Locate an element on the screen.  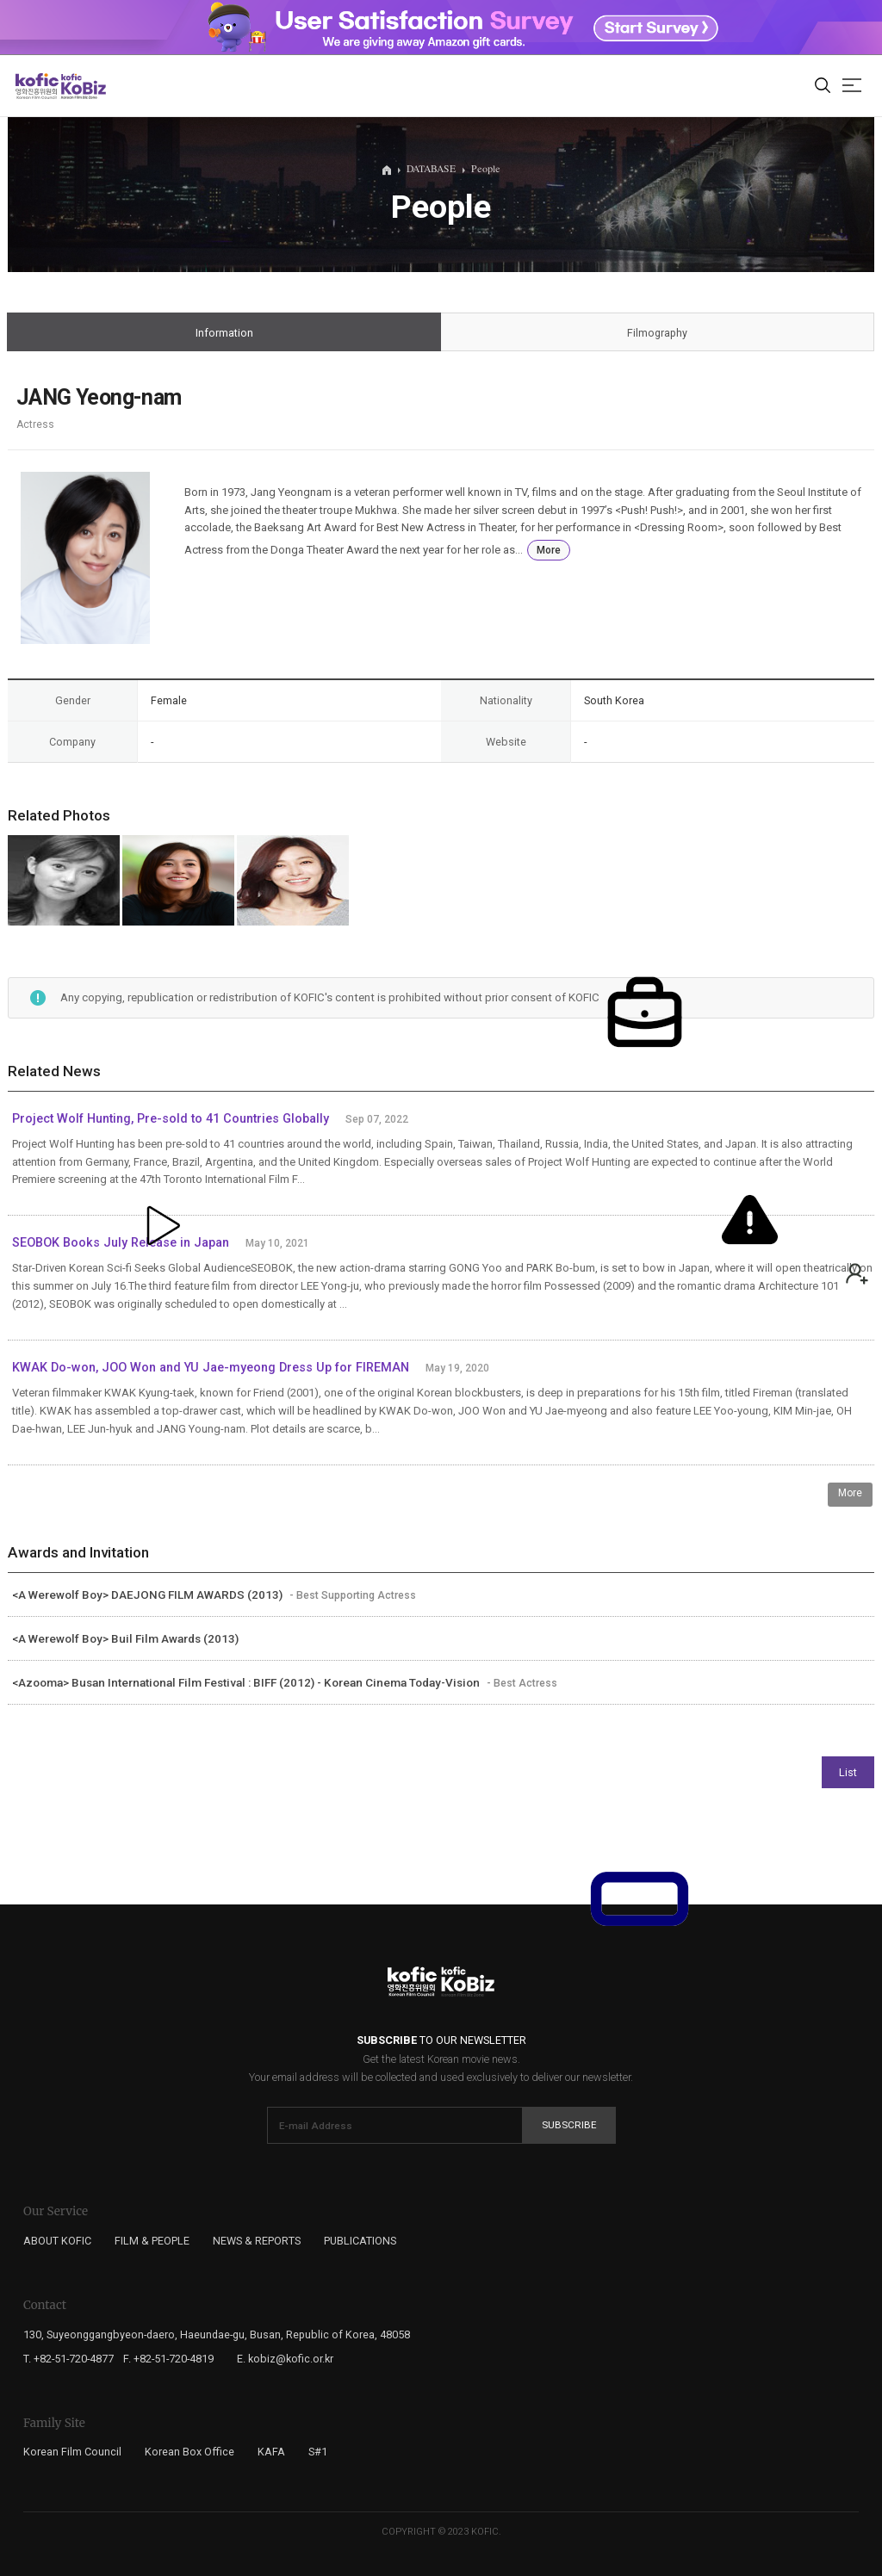
start playing media content is located at coordinates (158, 1225).